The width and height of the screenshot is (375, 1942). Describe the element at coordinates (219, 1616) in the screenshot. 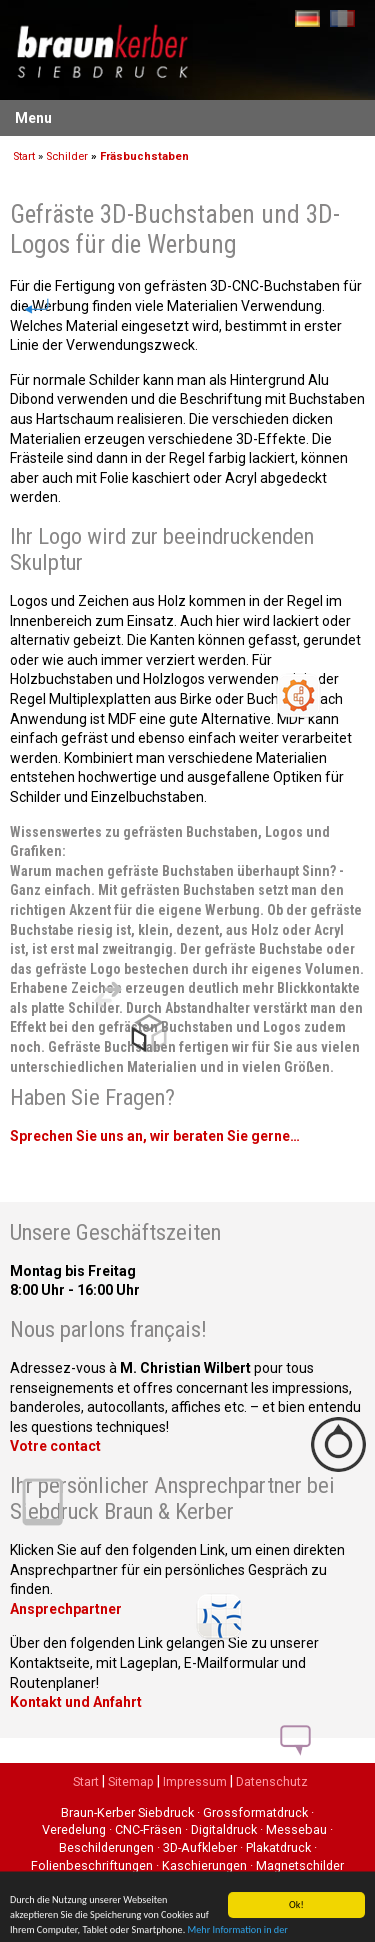

I see `launch gnome taquin sliding puzzle game` at that location.